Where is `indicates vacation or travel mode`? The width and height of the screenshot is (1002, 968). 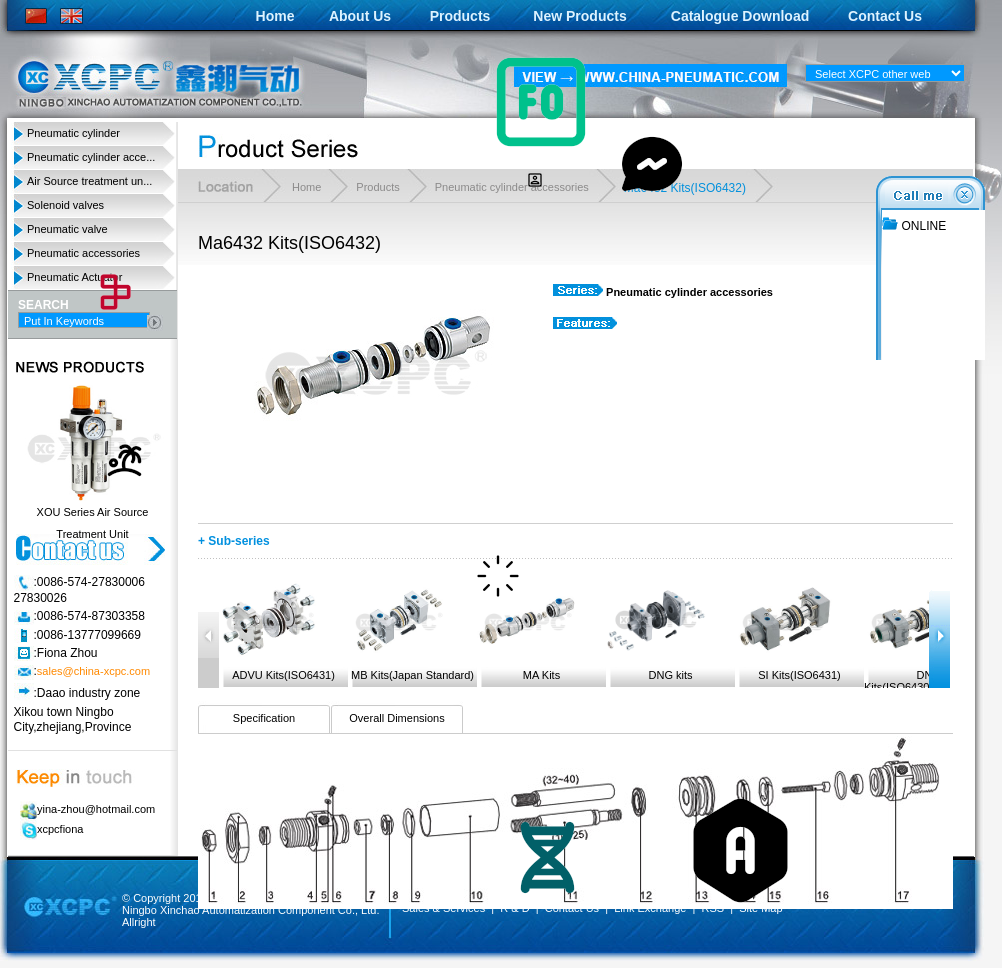
indicates vacation or travel mode is located at coordinates (124, 460).